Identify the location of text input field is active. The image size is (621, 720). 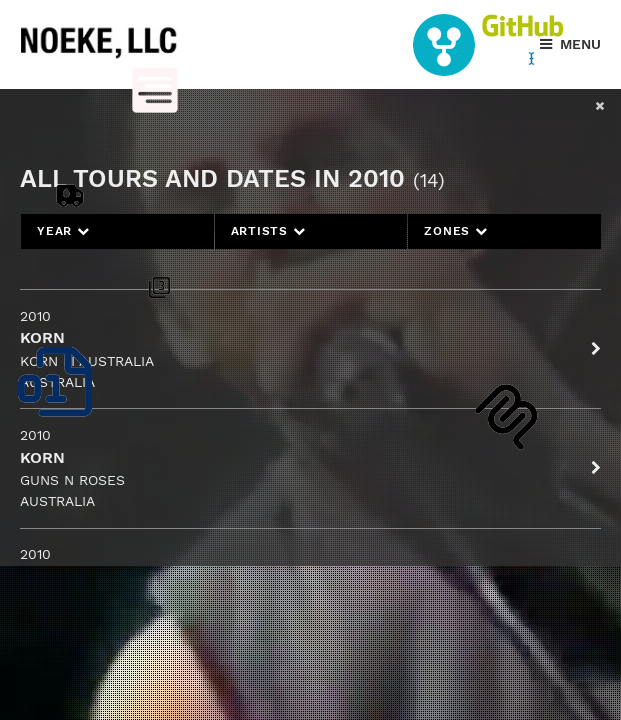
(531, 58).